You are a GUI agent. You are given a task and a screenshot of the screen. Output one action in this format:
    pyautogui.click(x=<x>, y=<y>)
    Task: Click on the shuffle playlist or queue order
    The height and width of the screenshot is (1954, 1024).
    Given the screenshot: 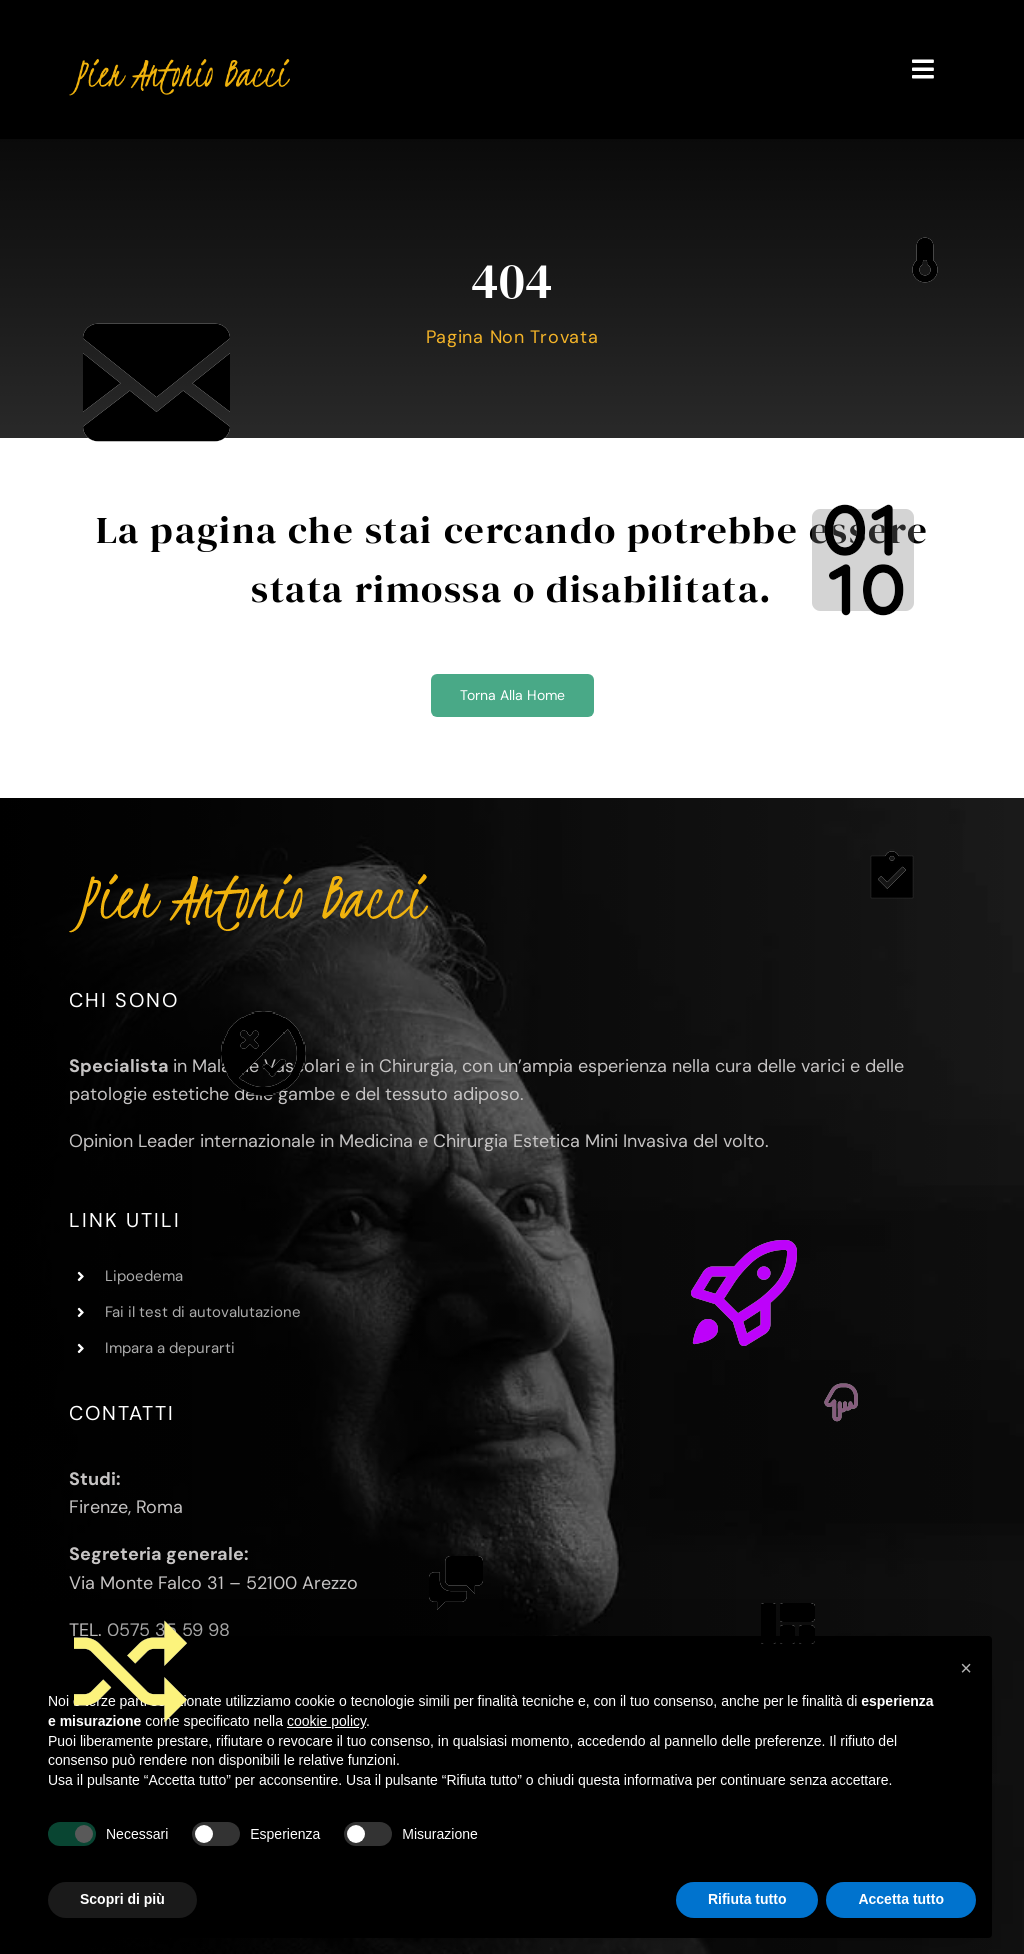 What is the action you would take?
    pyautogui.click(x=130, y=1671)
    